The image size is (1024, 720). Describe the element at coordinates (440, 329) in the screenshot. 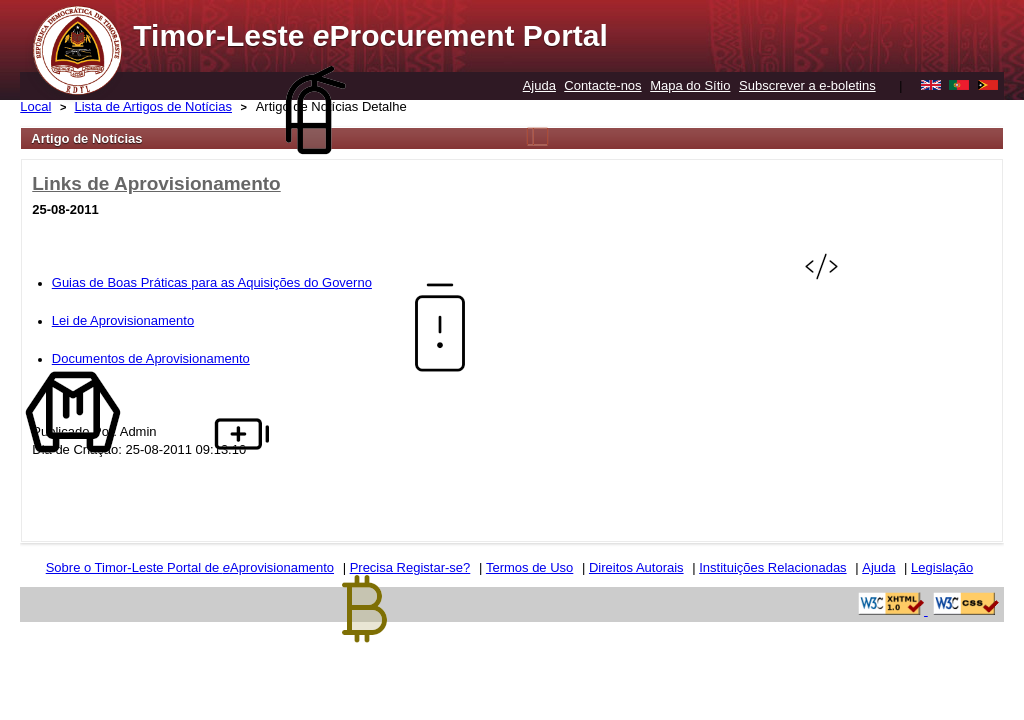

I see `indicates low battery warning` at that location.